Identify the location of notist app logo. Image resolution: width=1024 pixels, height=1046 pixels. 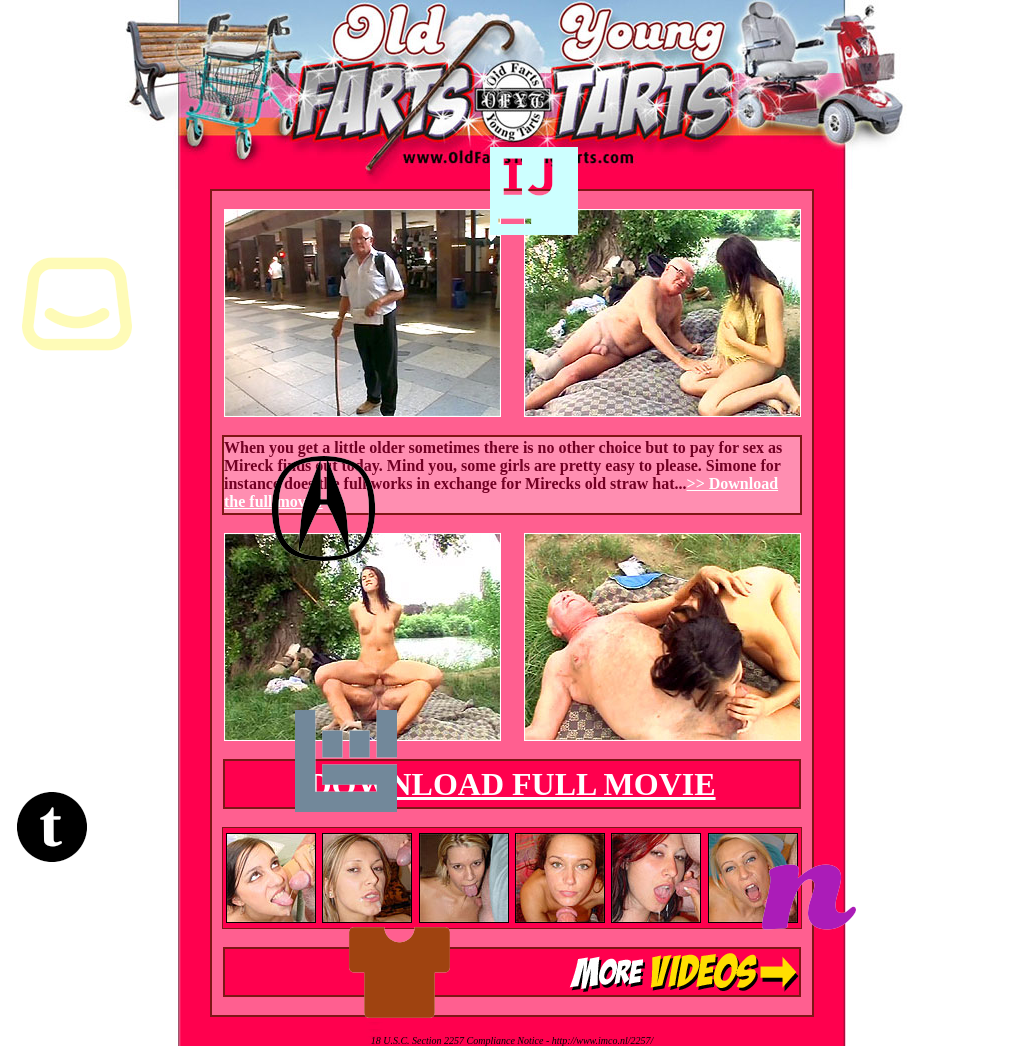
(809, 897).